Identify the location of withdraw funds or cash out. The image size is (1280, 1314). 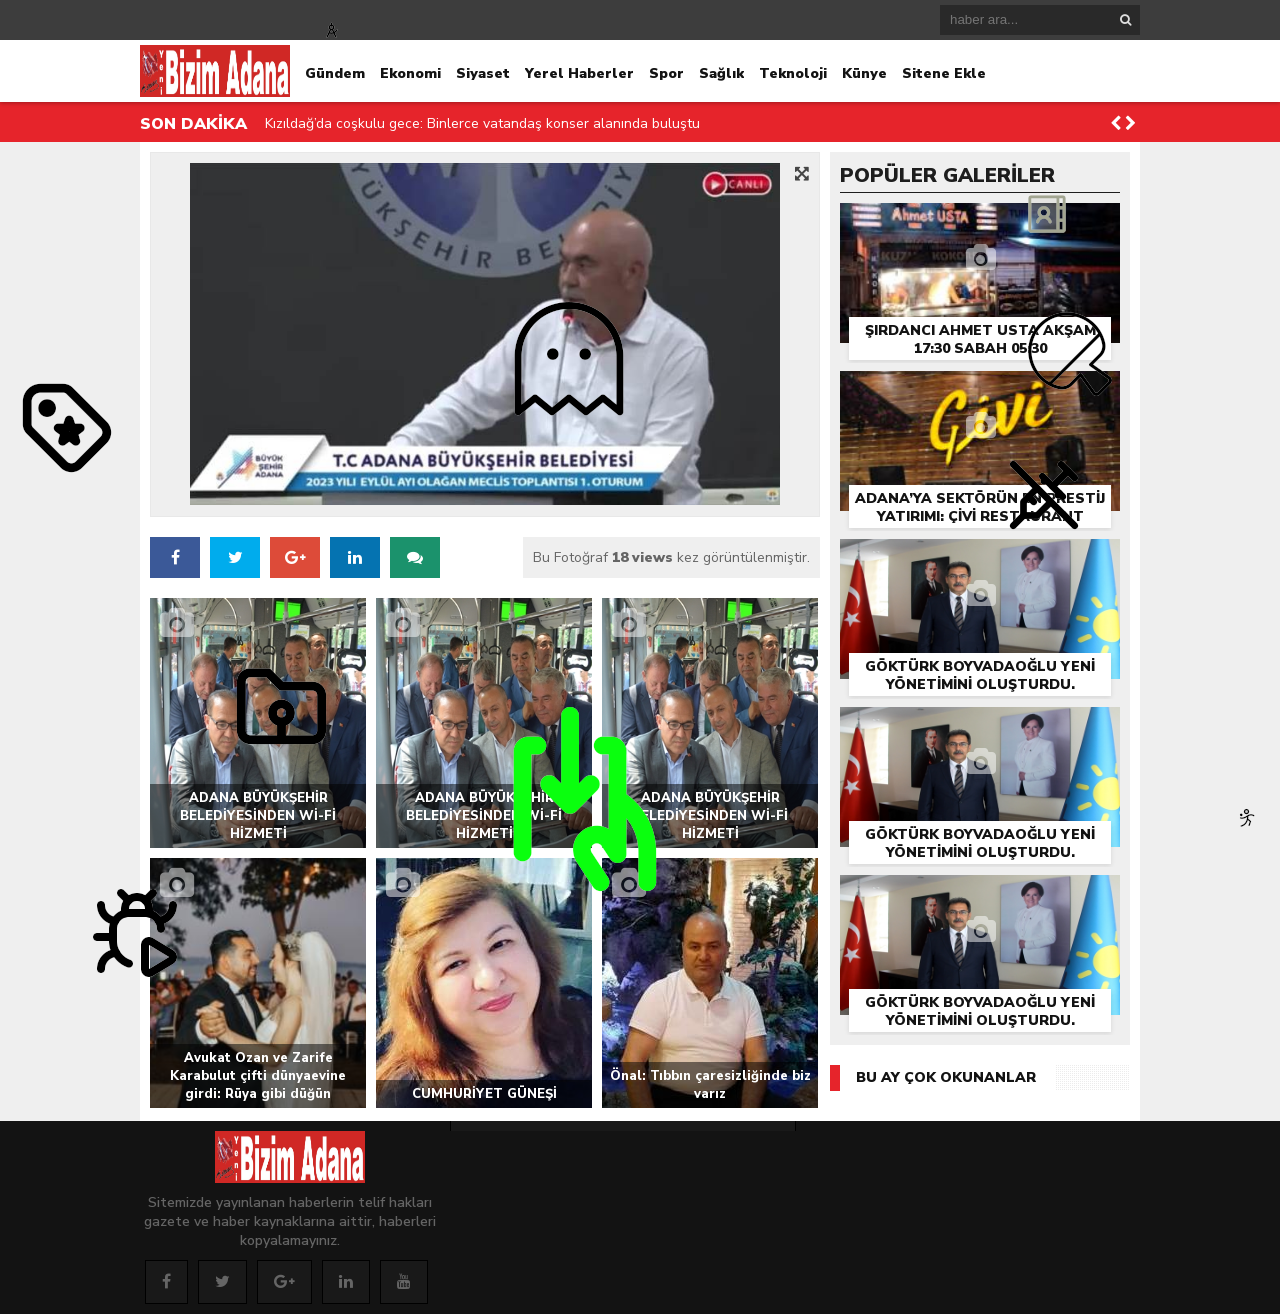
(576, 799).